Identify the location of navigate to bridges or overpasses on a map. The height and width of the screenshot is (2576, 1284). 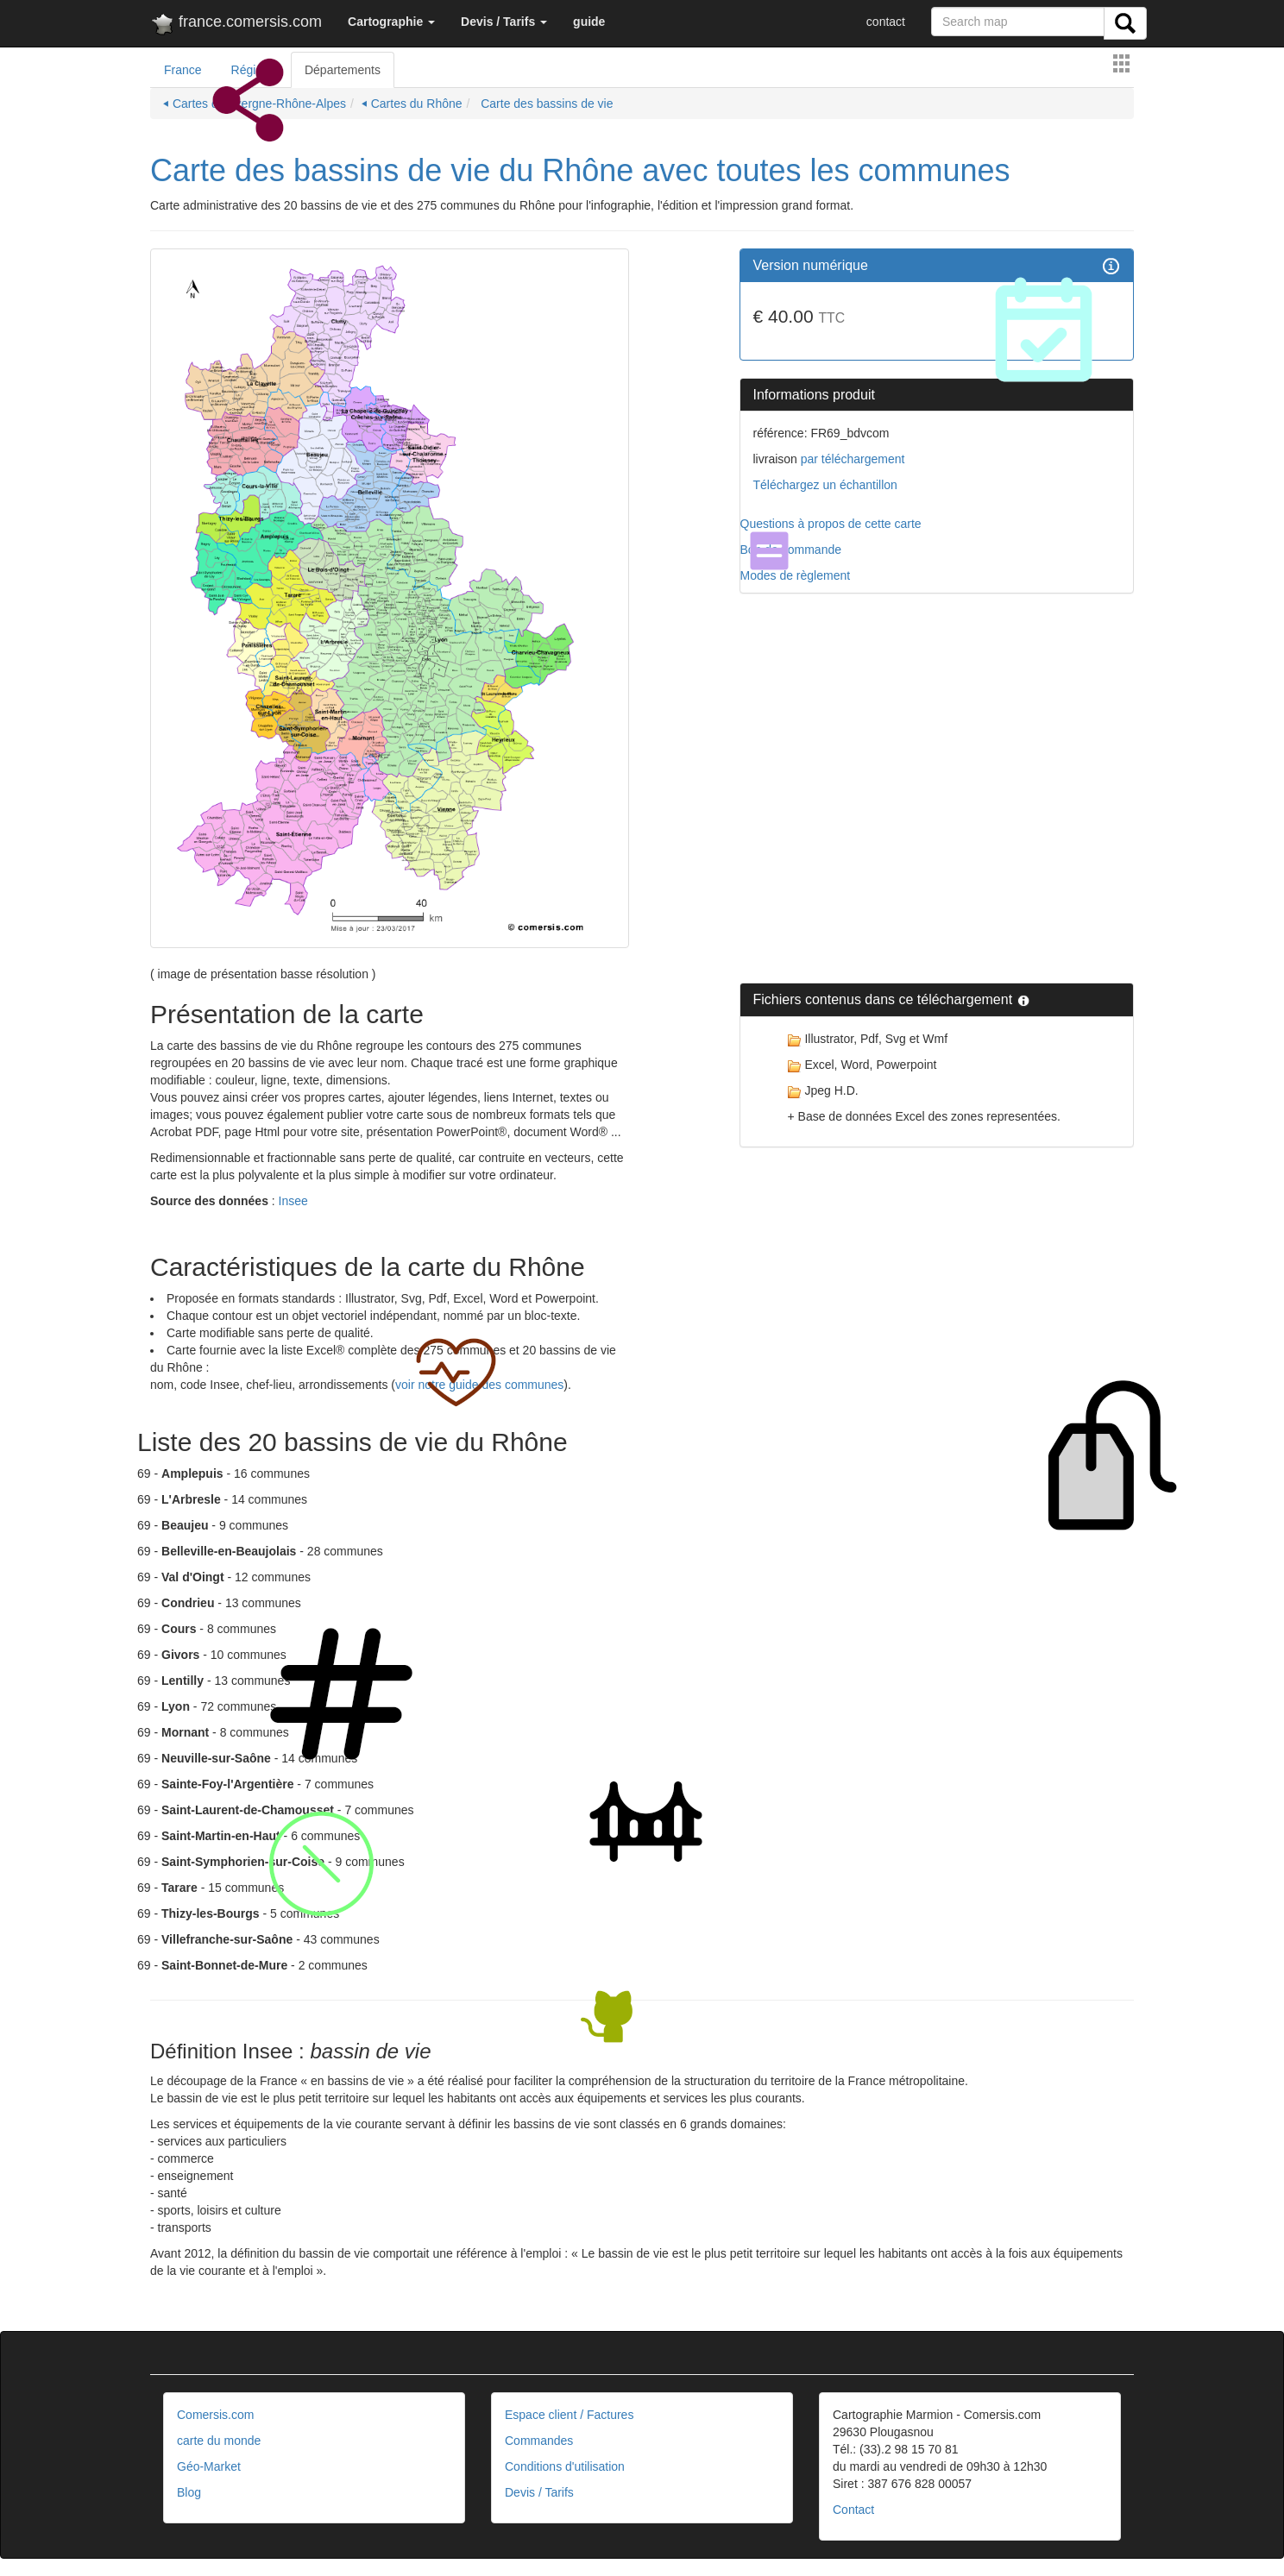
(645, 1821).